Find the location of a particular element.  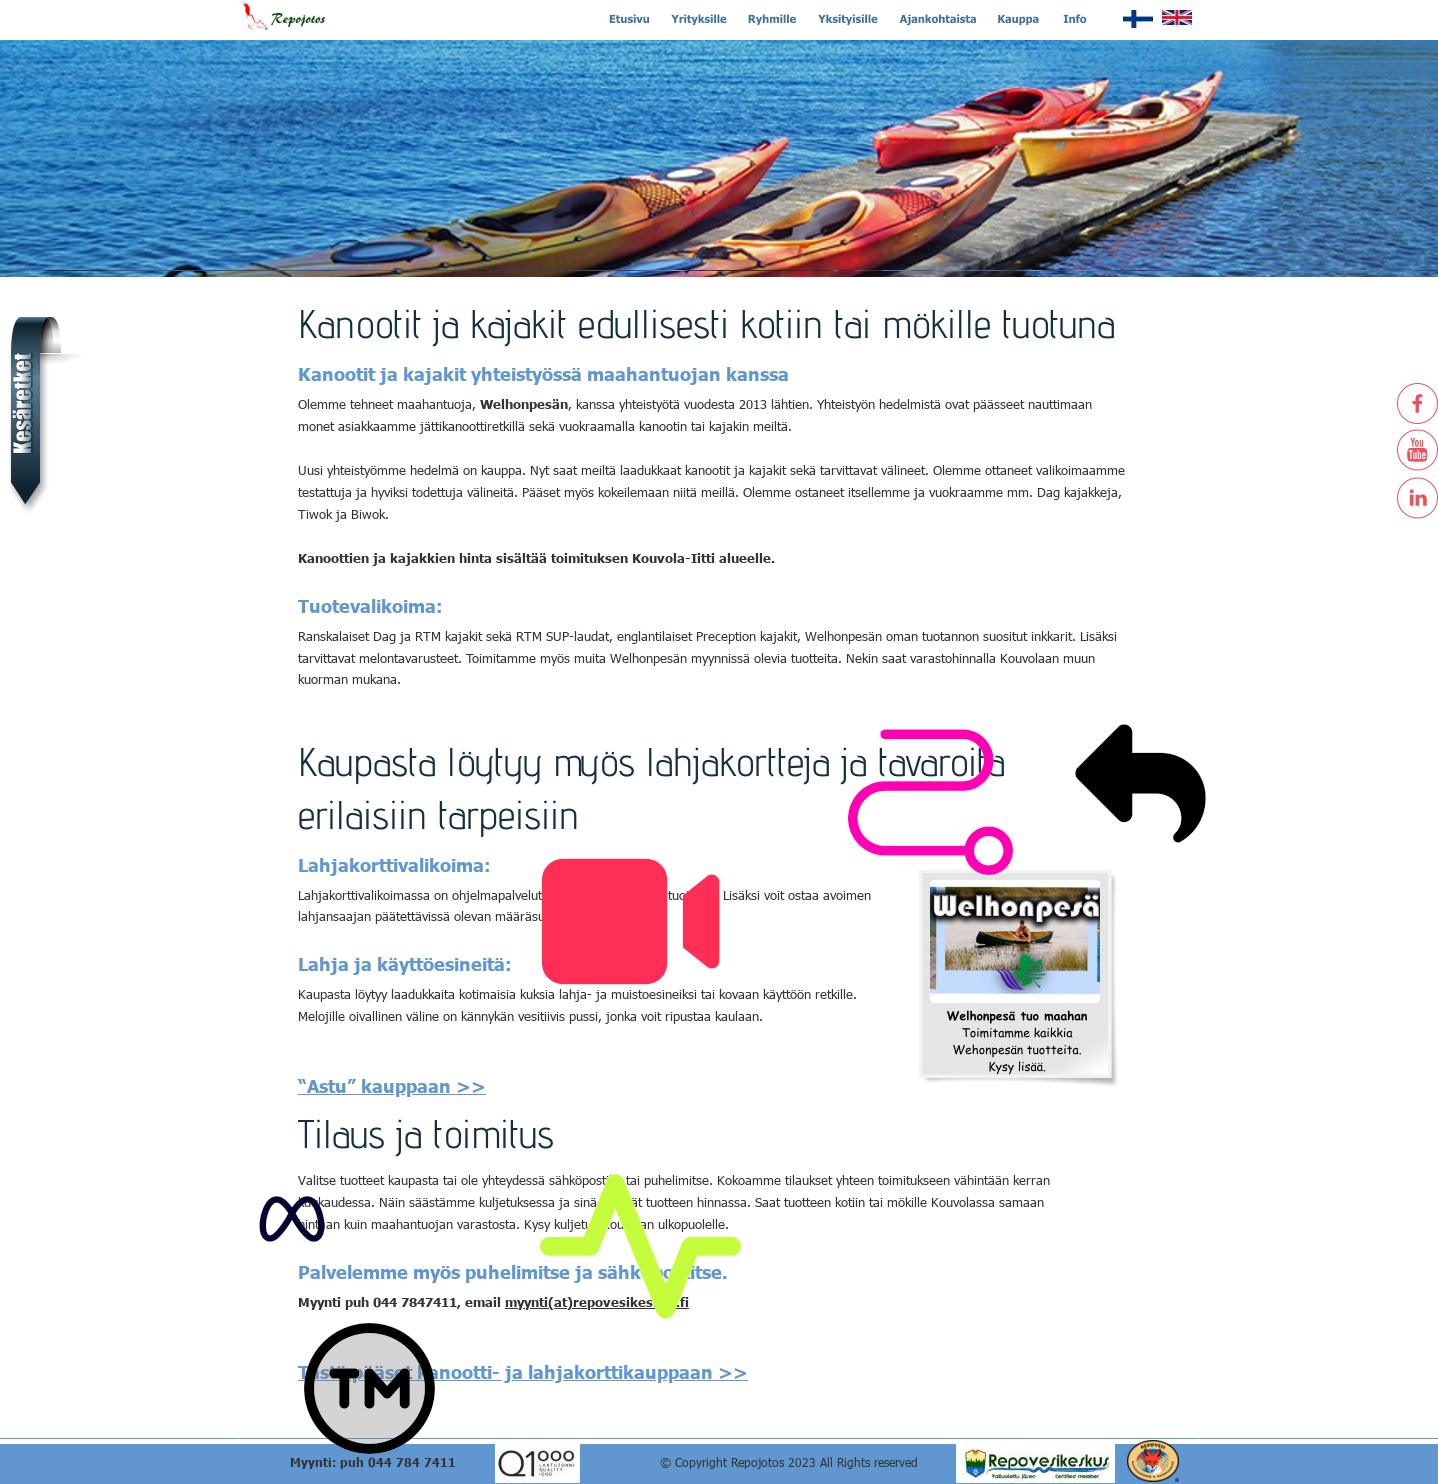

view repository activity and insights is located at coordinates (640, 1249).